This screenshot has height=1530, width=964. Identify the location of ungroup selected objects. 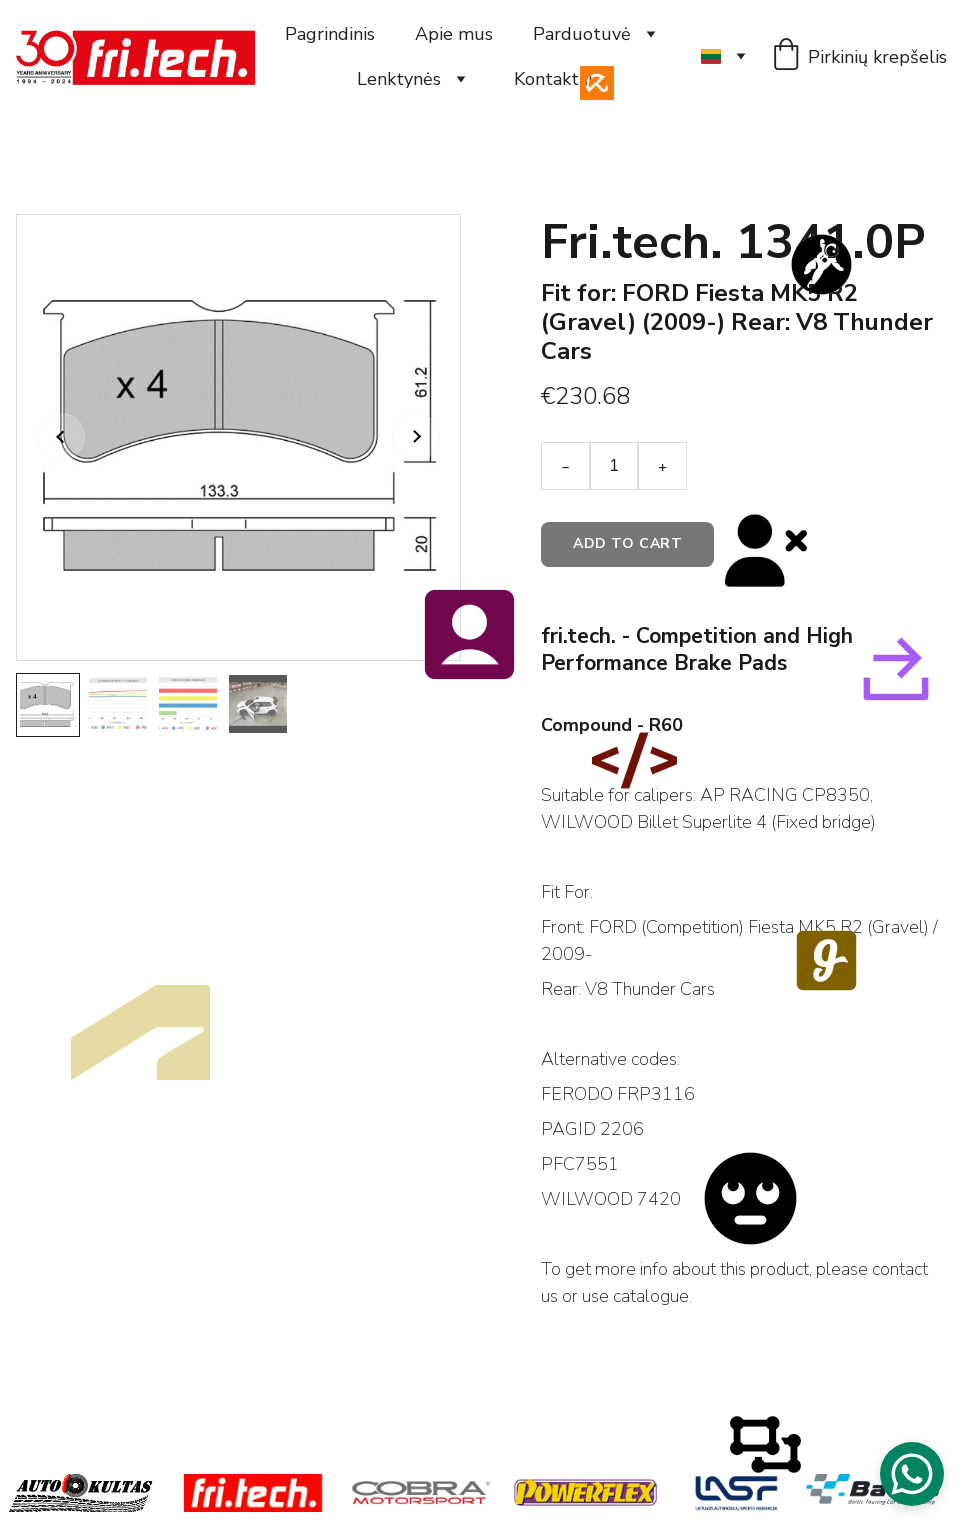
(765, 1444).